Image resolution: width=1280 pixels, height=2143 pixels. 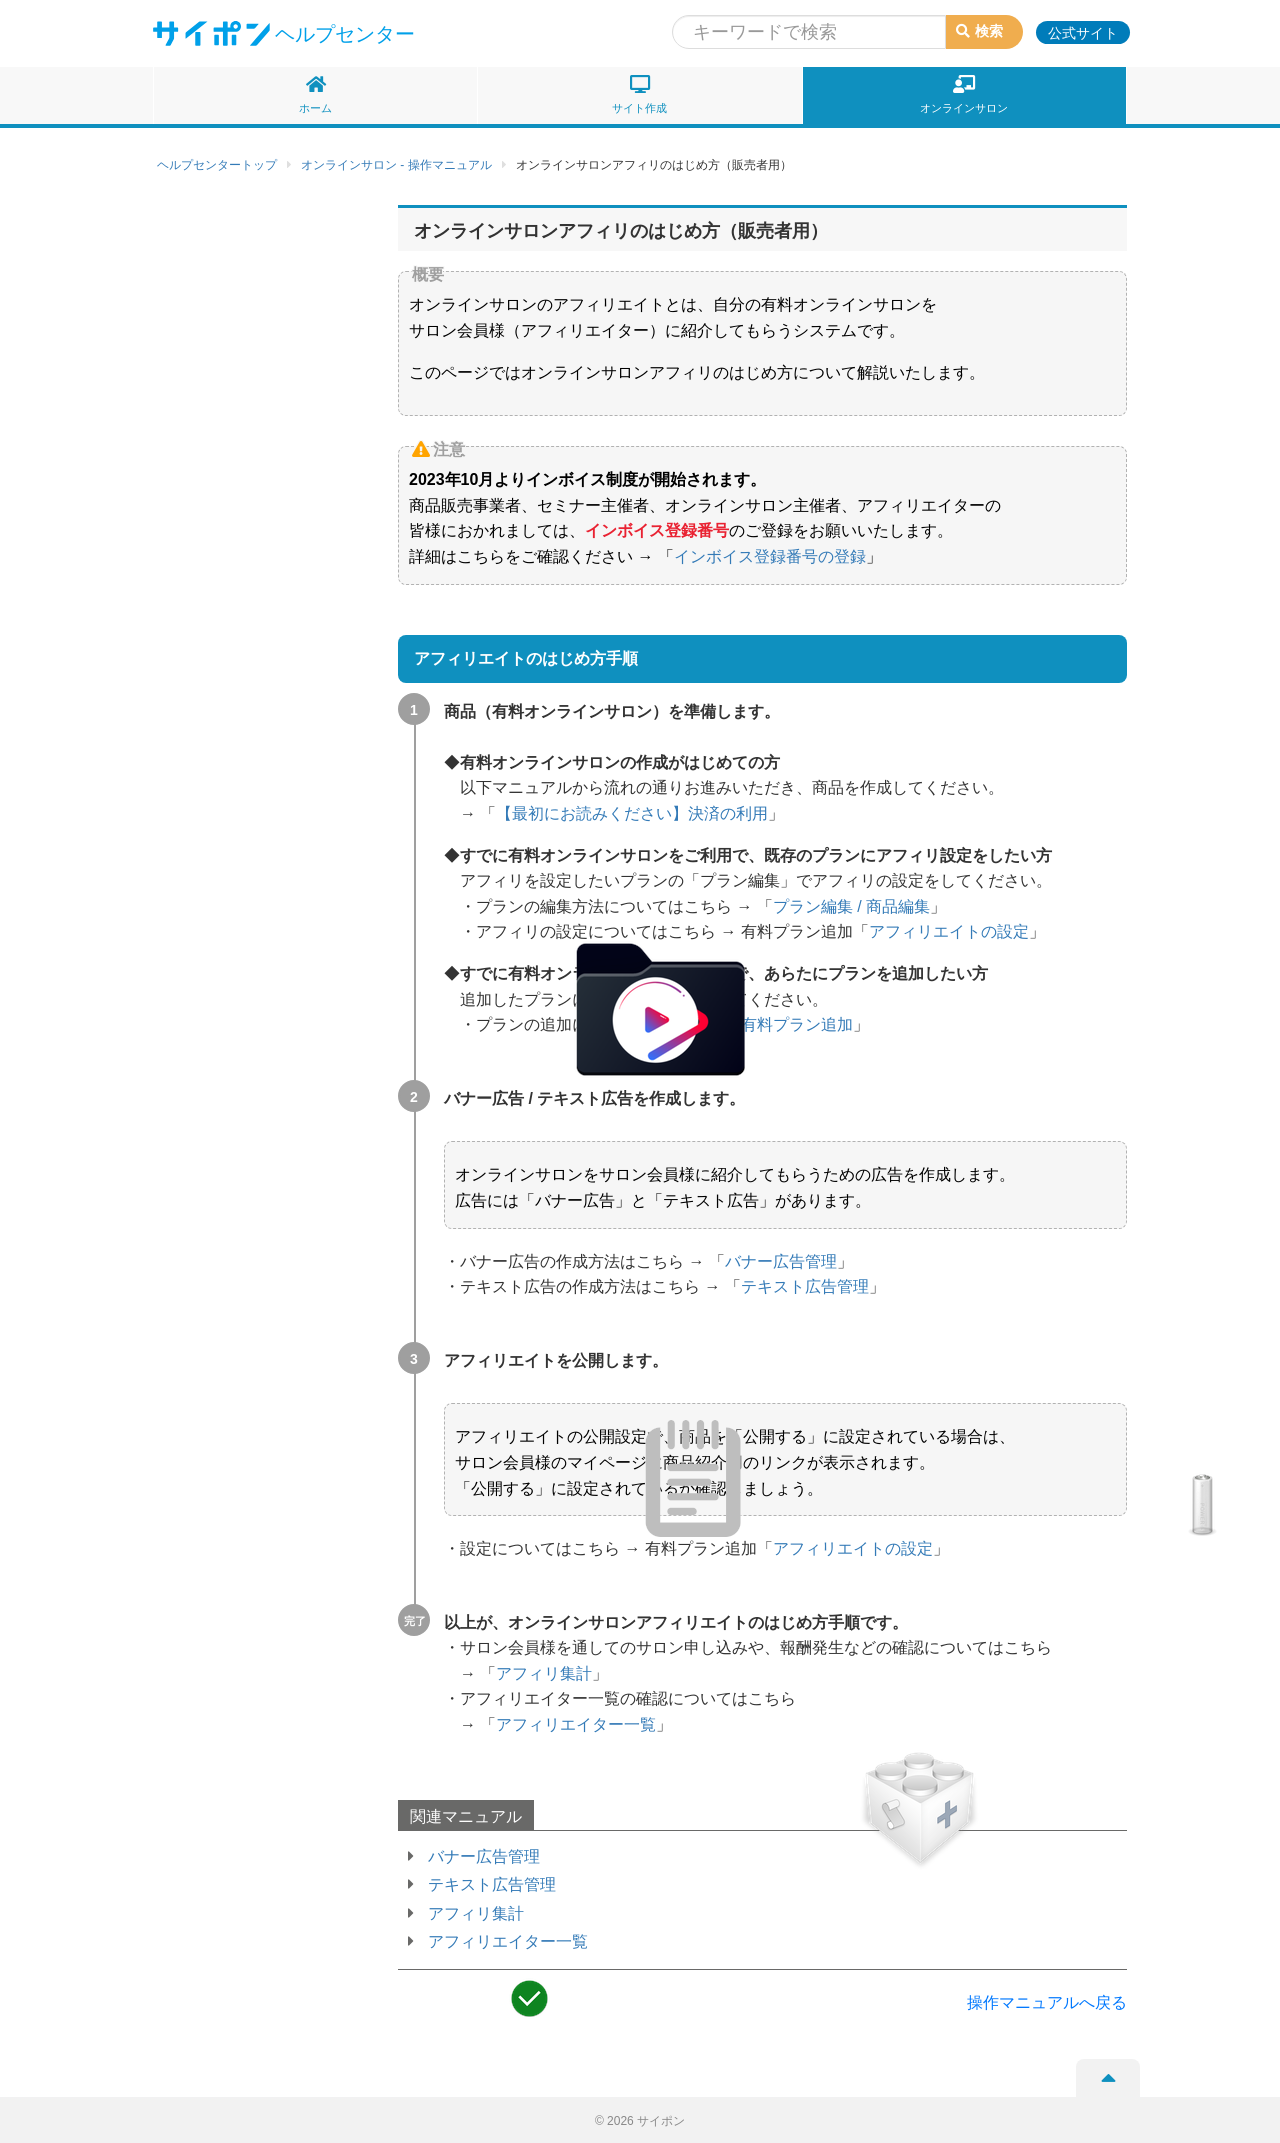 I want to click on indicates battery is depleted and needs charging, so click(x=1202, y=1505).